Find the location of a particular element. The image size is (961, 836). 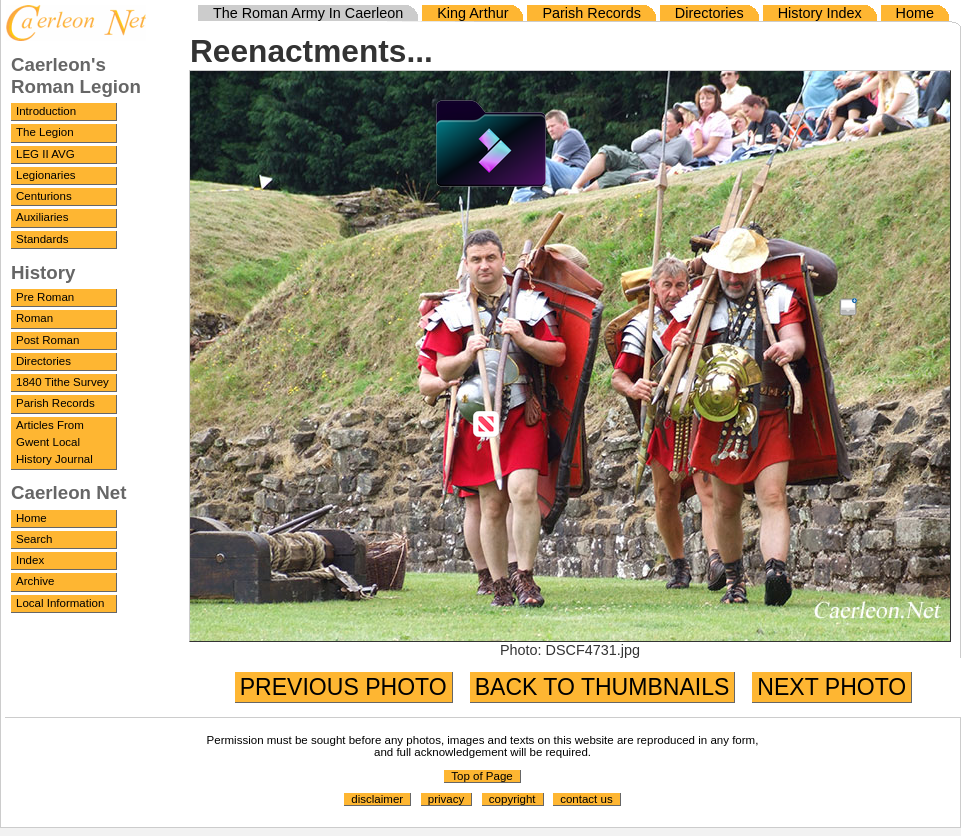

access your email inbox is located at coordinates (848, 307).